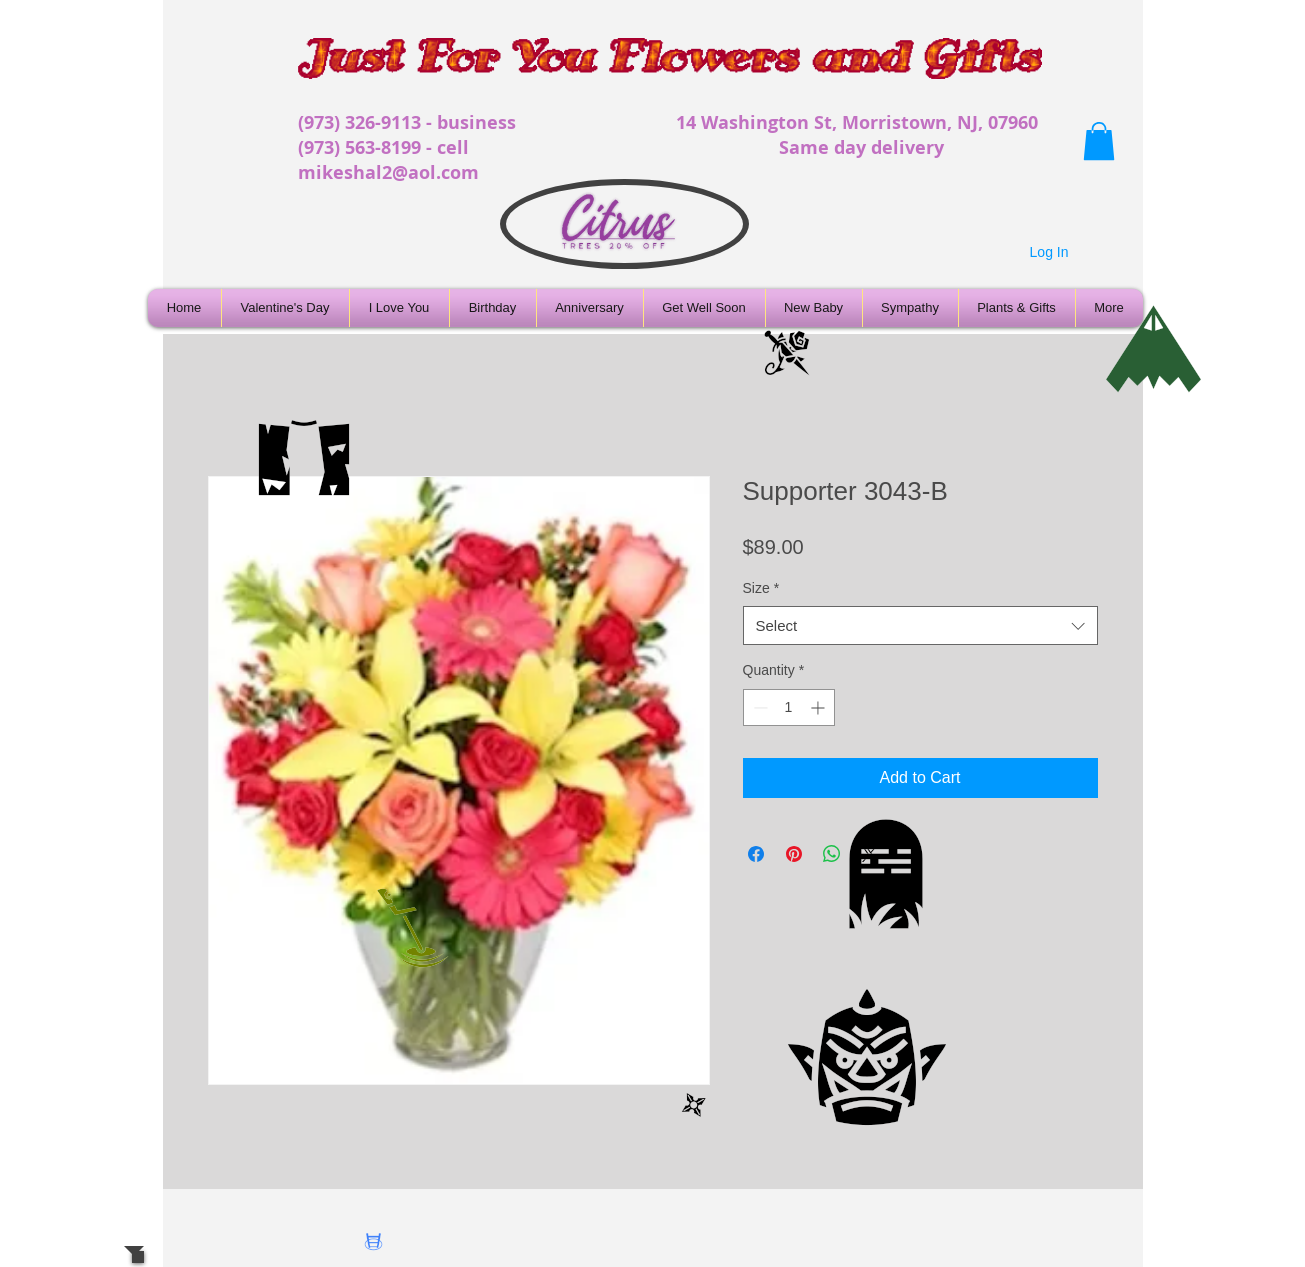  I want to click on metal detector tool or feature, so click(413, 928).